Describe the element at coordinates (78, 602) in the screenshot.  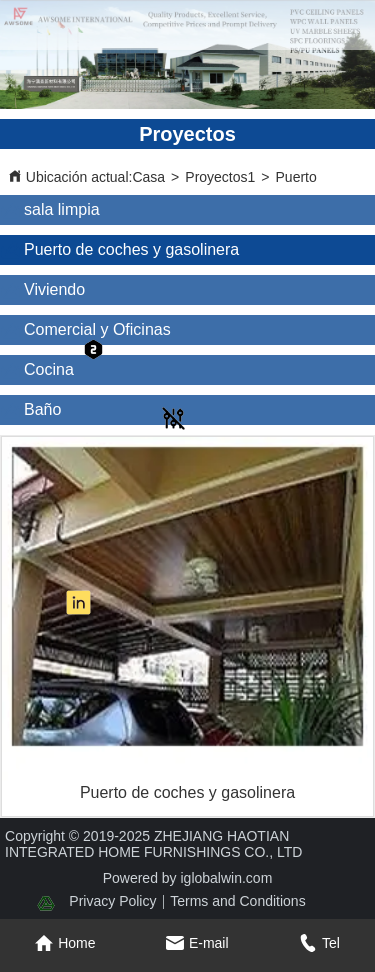
I see `open LinkedIn profile or app` at that location.